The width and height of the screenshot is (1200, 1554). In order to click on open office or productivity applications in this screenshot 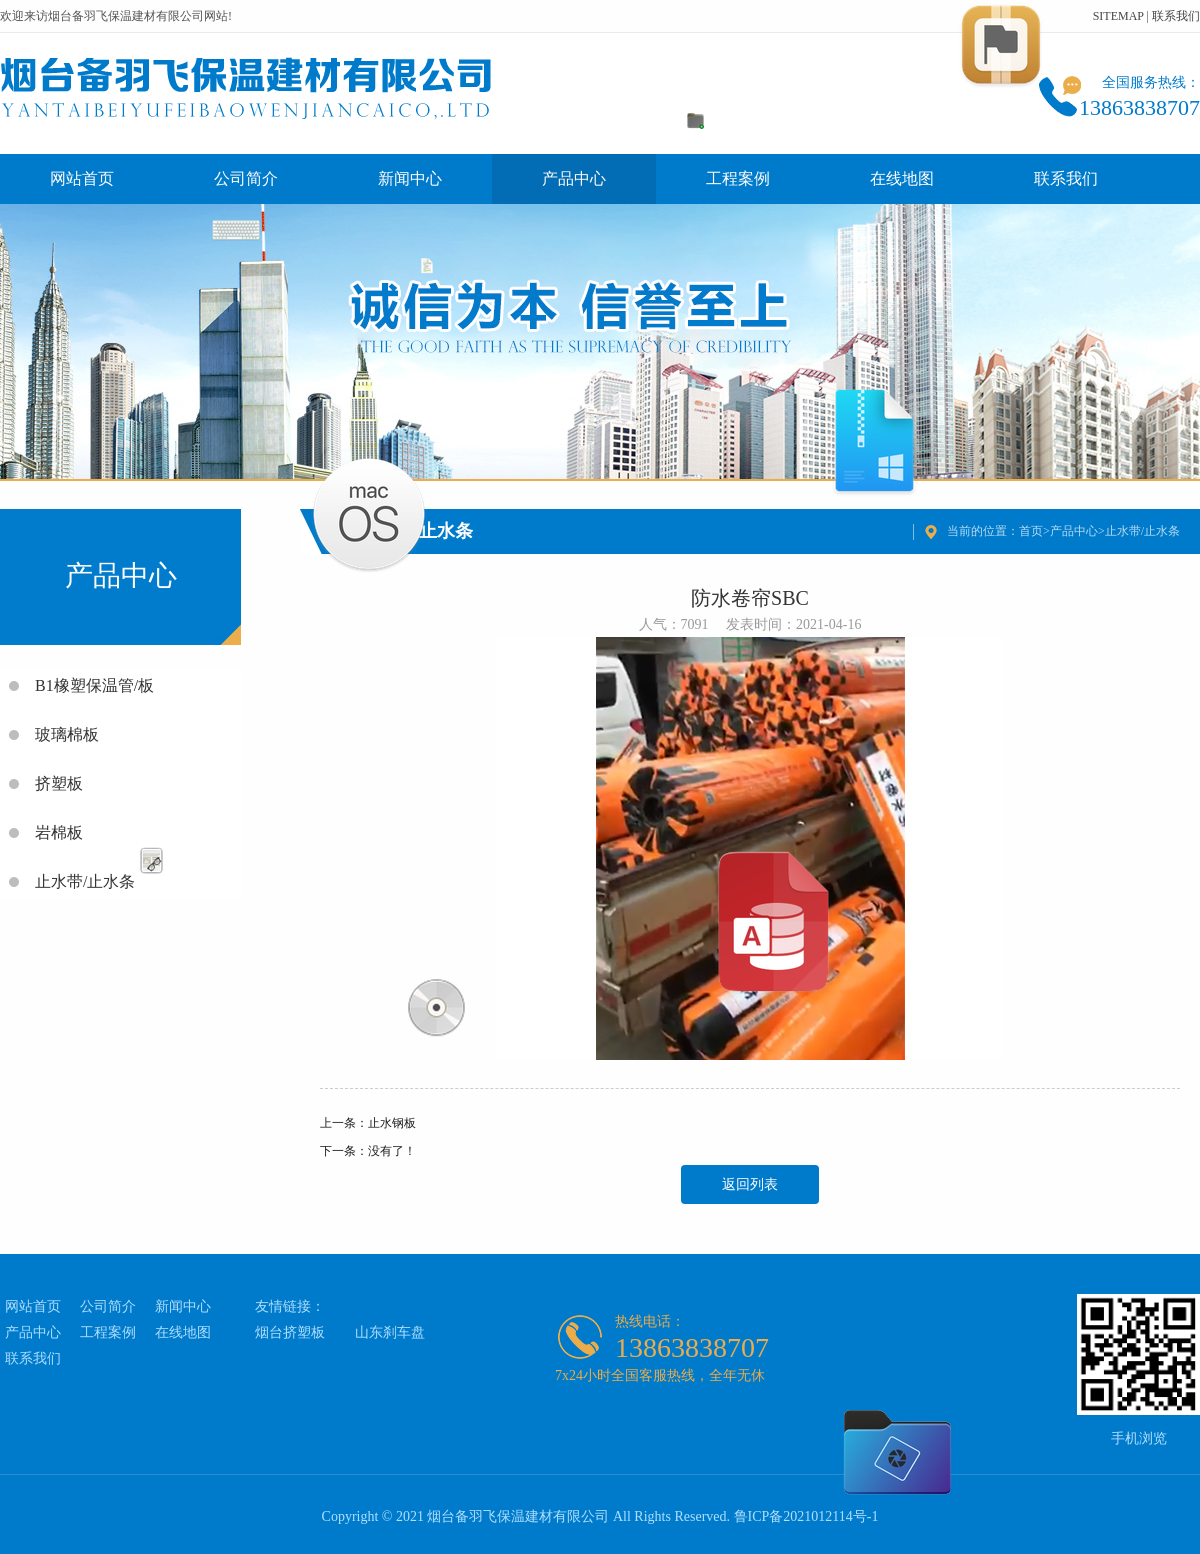, I will do `click(151, 860)`.